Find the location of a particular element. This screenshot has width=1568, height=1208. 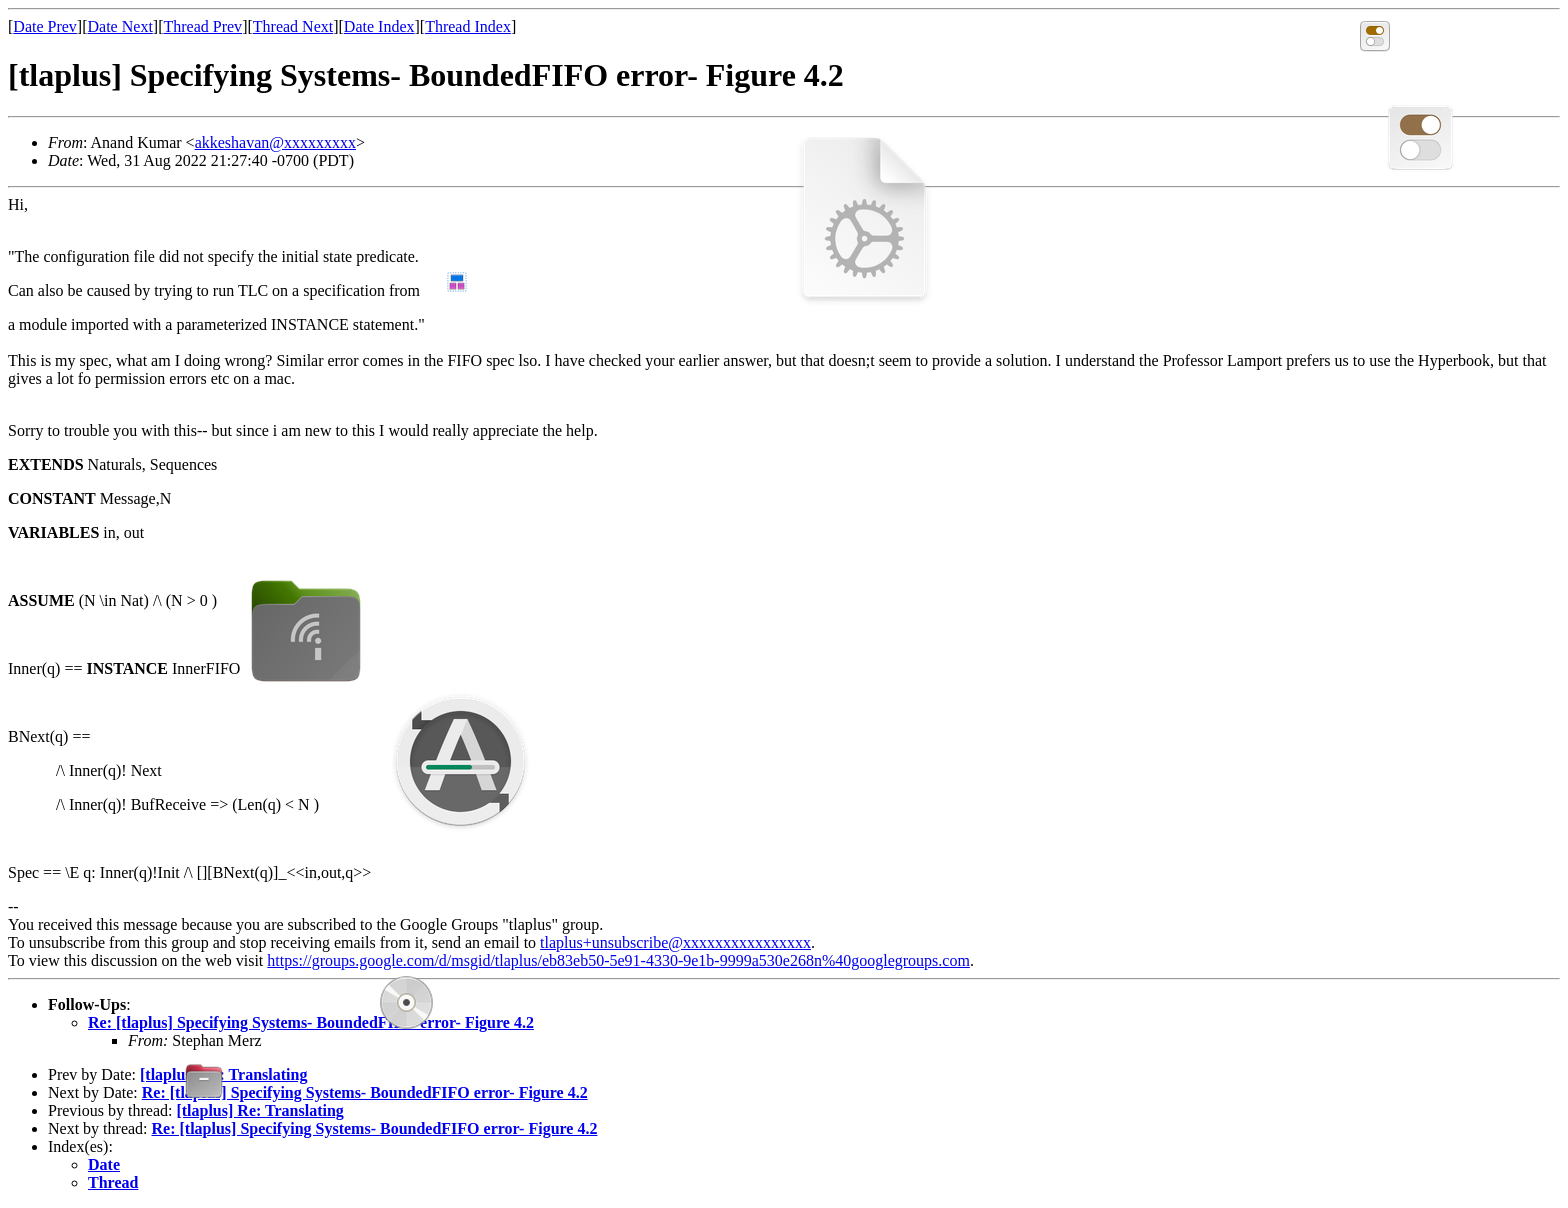

a batch file or executable script is located at coordinates (864, 220).